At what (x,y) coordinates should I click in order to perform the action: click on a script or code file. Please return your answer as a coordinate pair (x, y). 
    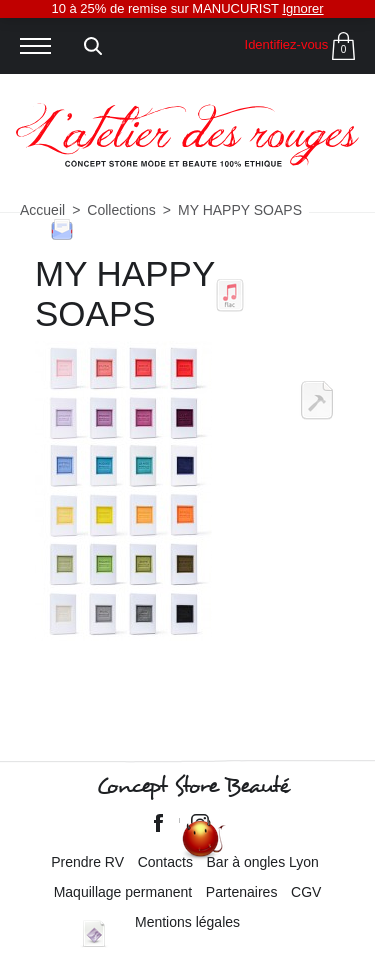
    Looking at the image, I should click on (94, 933).